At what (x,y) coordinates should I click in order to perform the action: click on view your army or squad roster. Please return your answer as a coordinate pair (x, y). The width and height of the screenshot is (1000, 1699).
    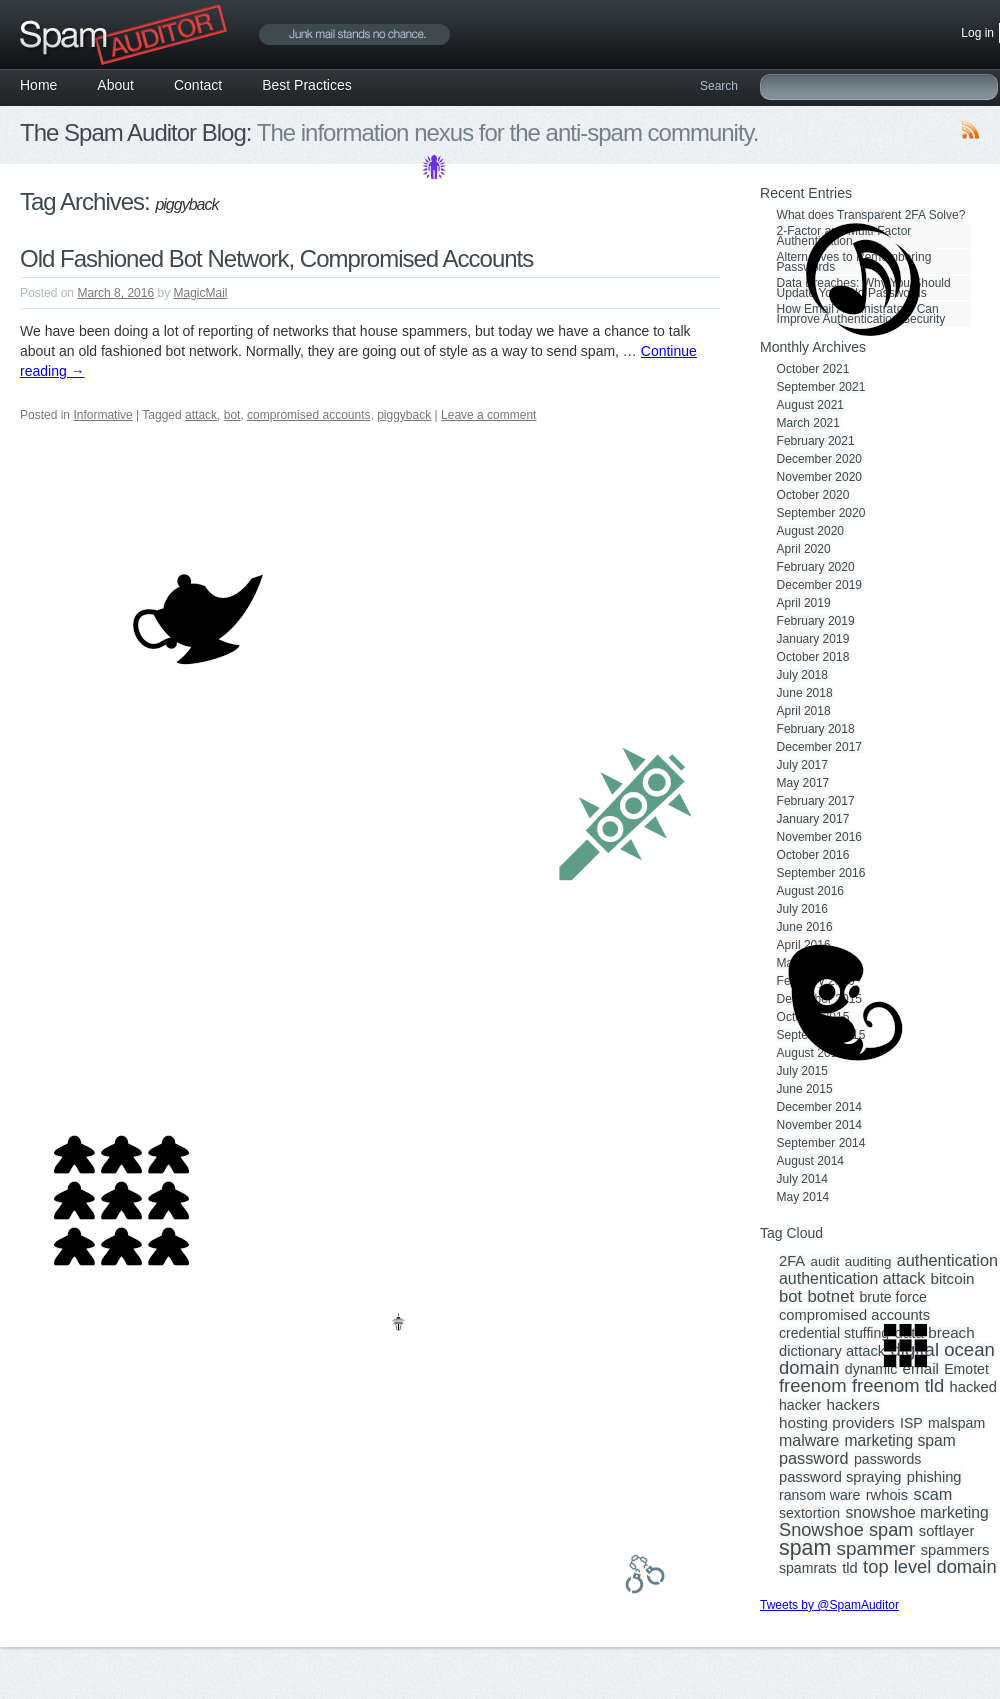
    Looking at the image, I should click on (121, 1200).